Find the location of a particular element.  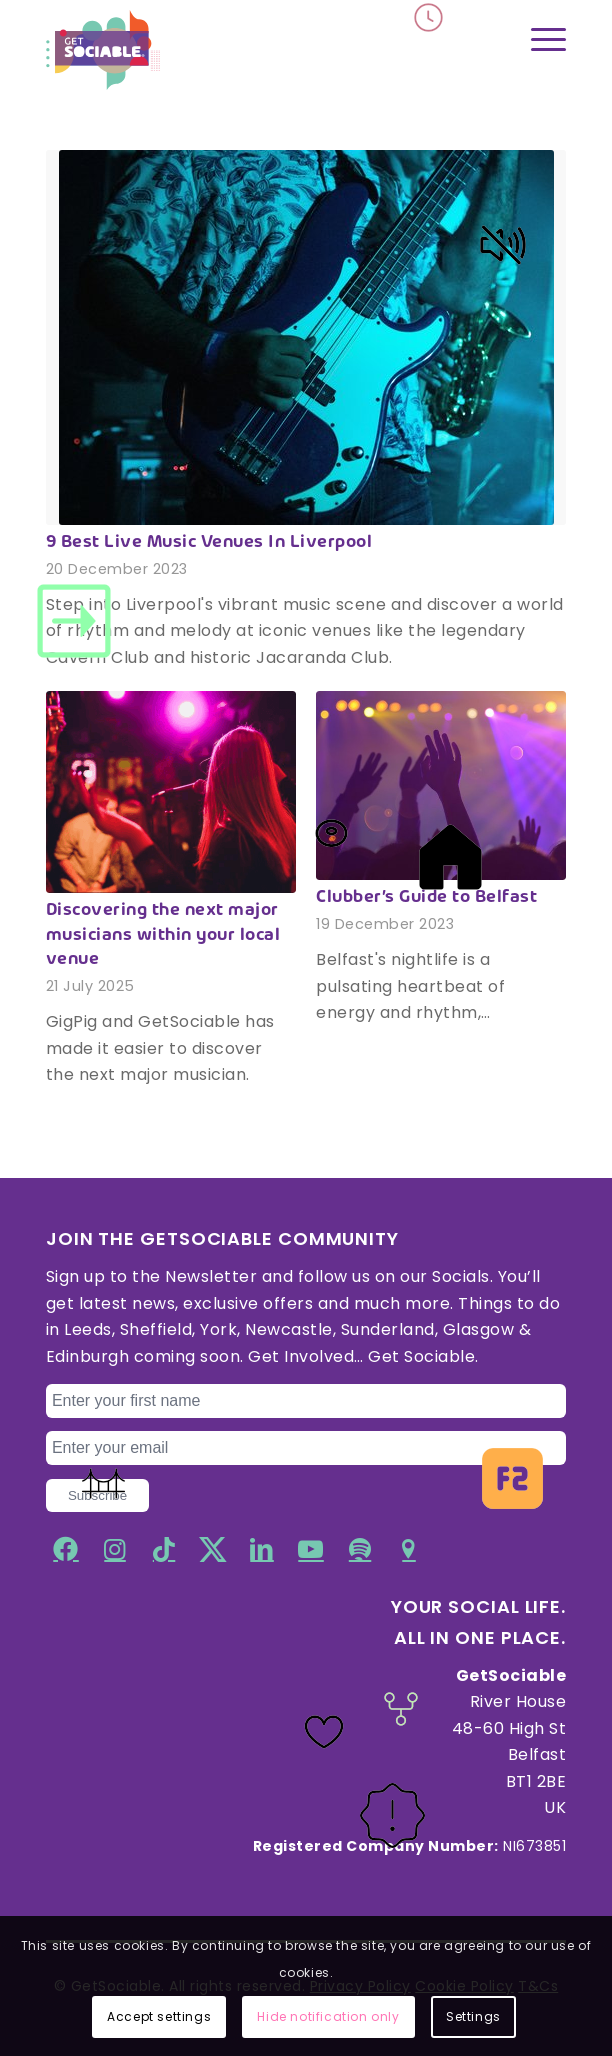

select a 3D torus shape in modeling software is located at coordinates (331, 832).